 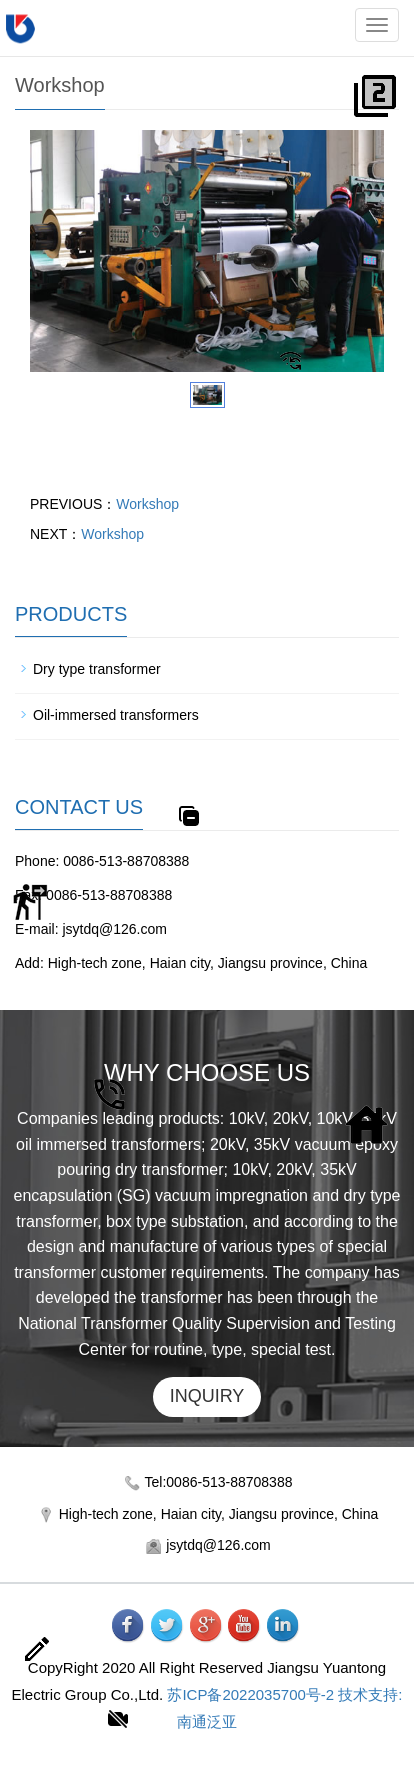 What do you see at coordinates (31, 902) in the screenshot?
I see `follow directional signage or wayfinding` at bounding box center [31, 902].